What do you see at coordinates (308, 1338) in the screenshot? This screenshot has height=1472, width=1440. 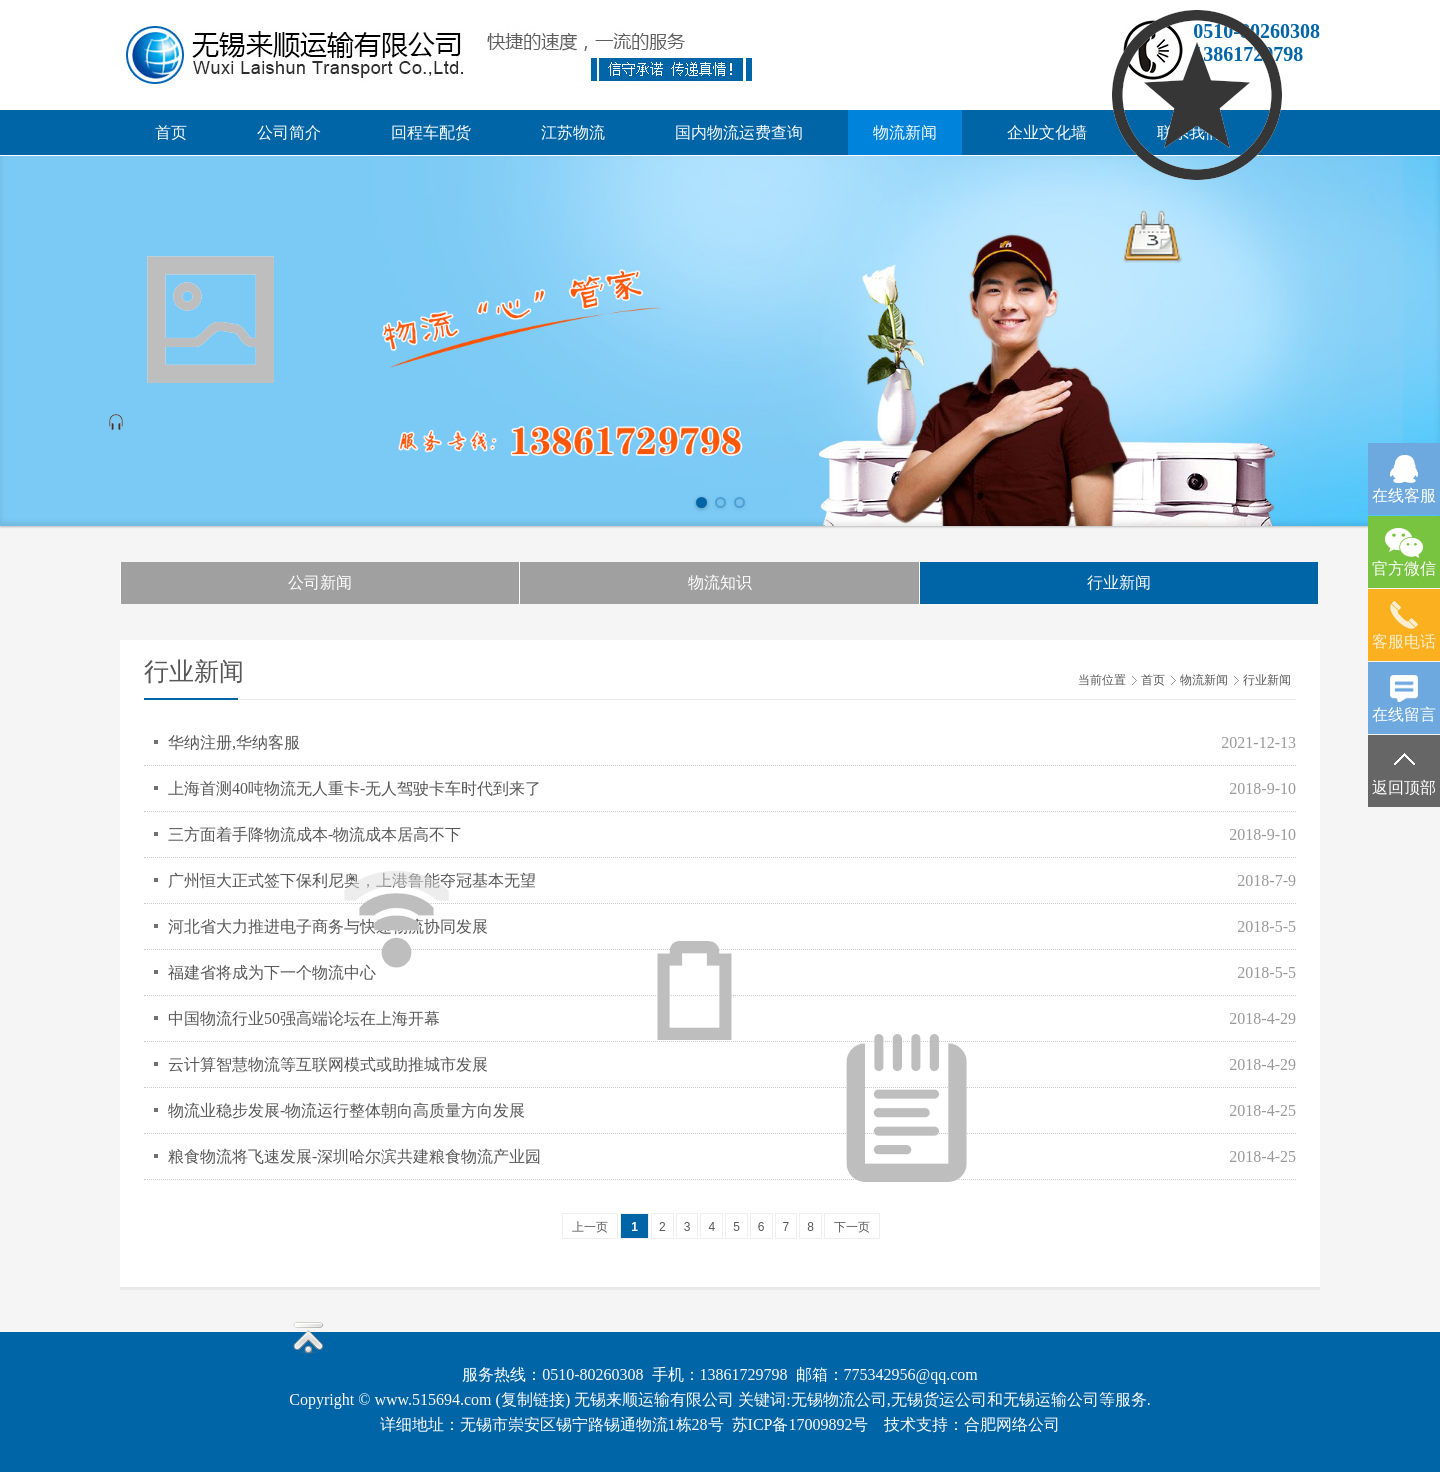 I see `scroll to top of page` at bounding box center [308, 1338].